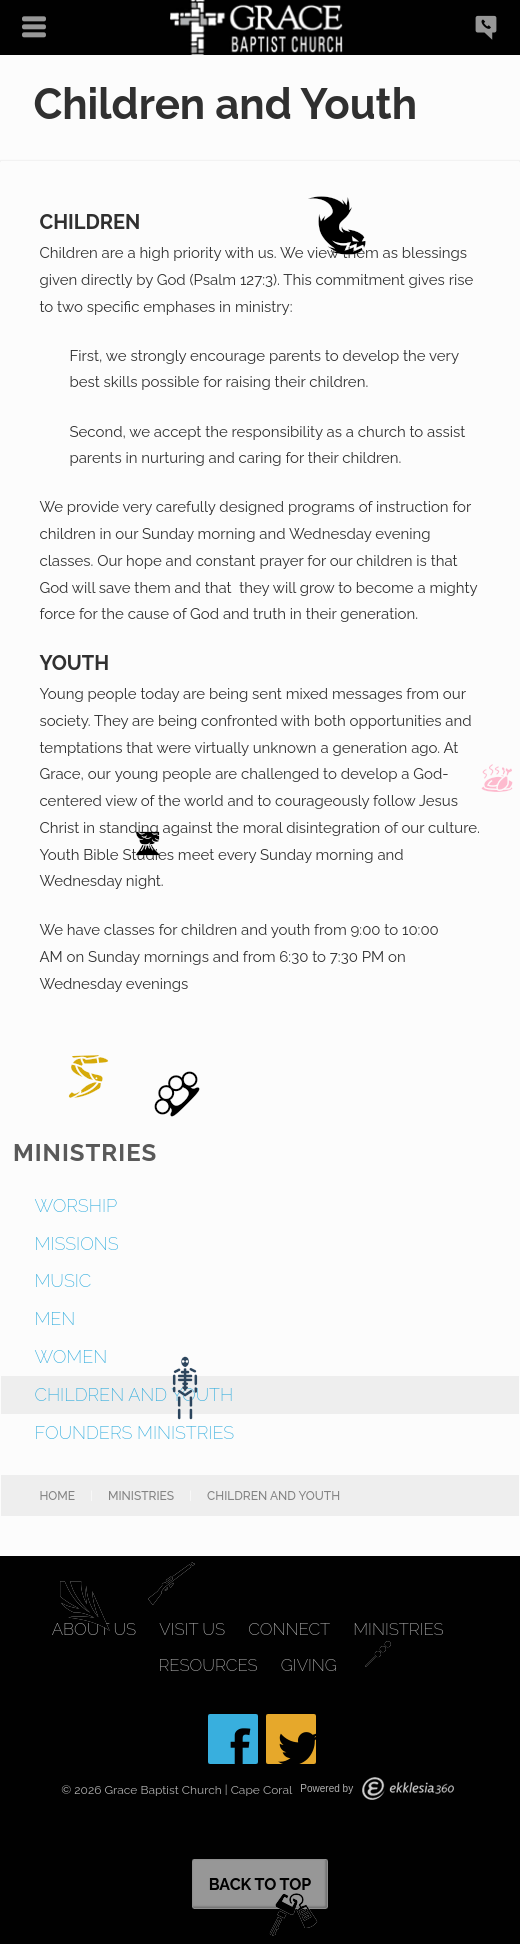 This screenshot has width=520, height=1944. I want to click on view roasted chicken recipe, so click(497, 778).